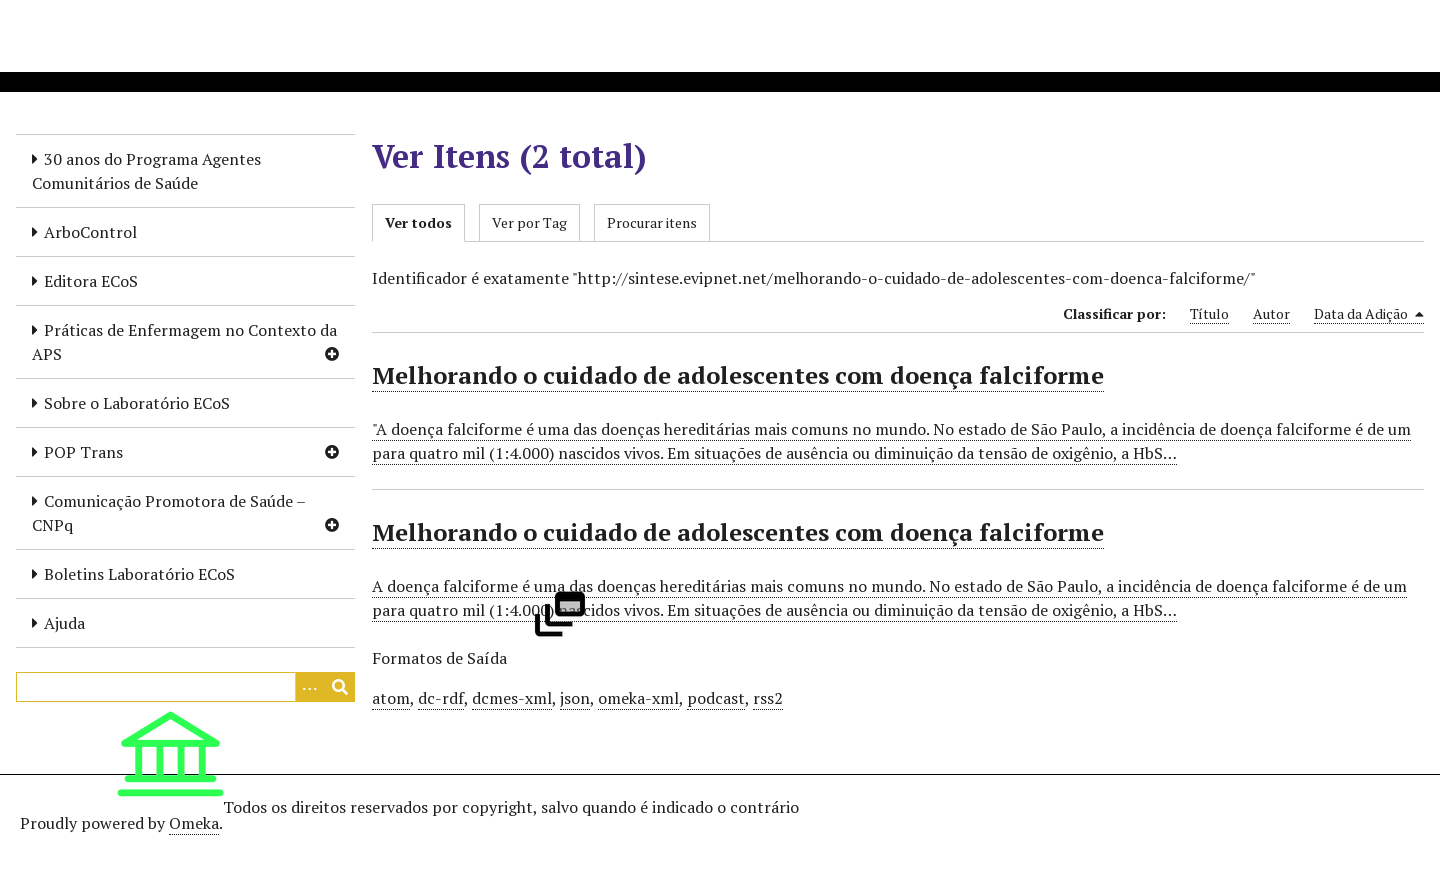  What do you see at coordinates (170, 757) in the screenshot?
I see `access banking or financial services` at bounding box center [170, 757].